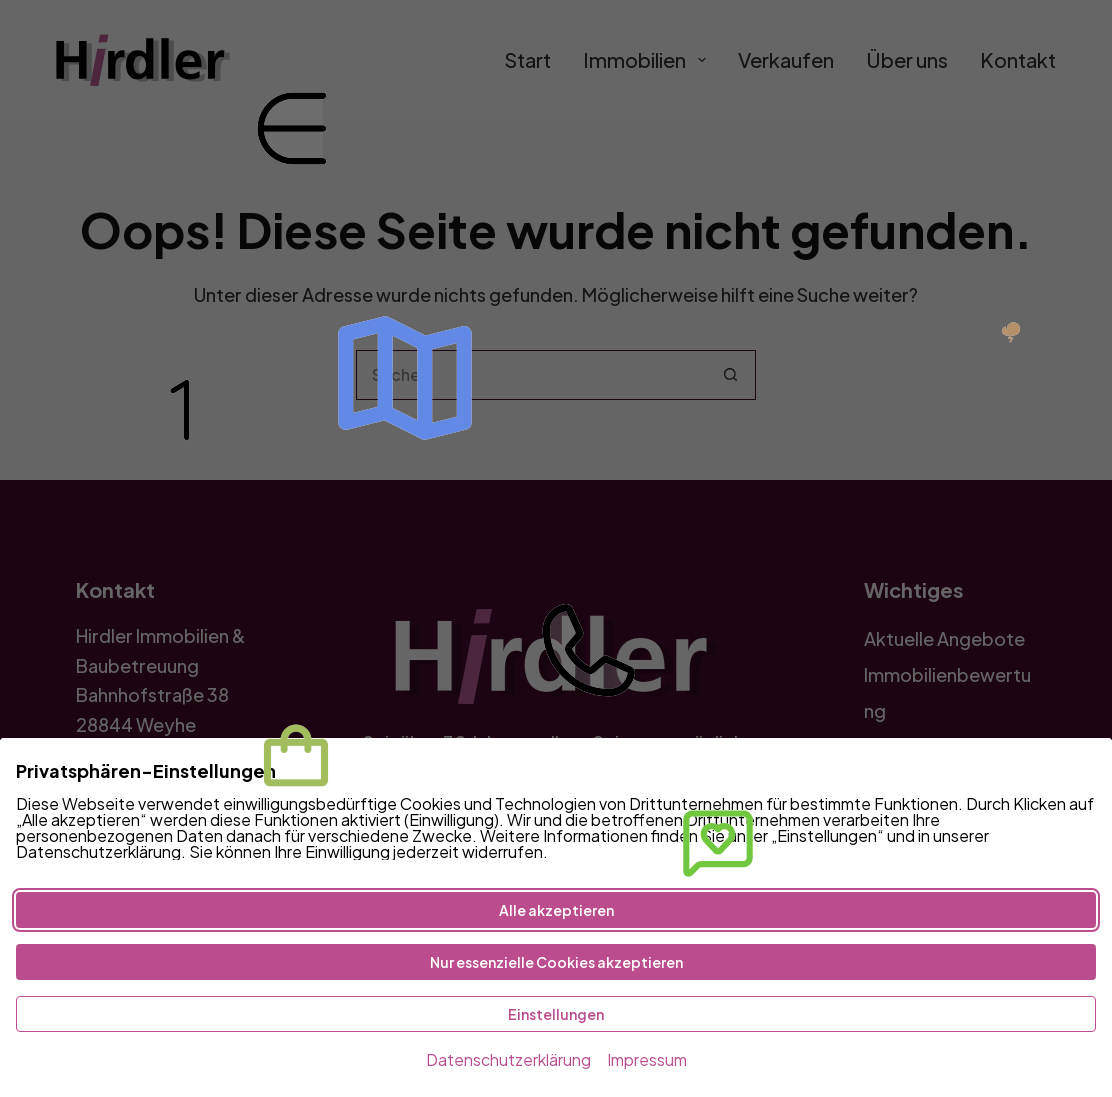 The height and width of the screenshot is (1097, 1112). I want to click on indicates set membership in mathematical notation, so click(293, 128).